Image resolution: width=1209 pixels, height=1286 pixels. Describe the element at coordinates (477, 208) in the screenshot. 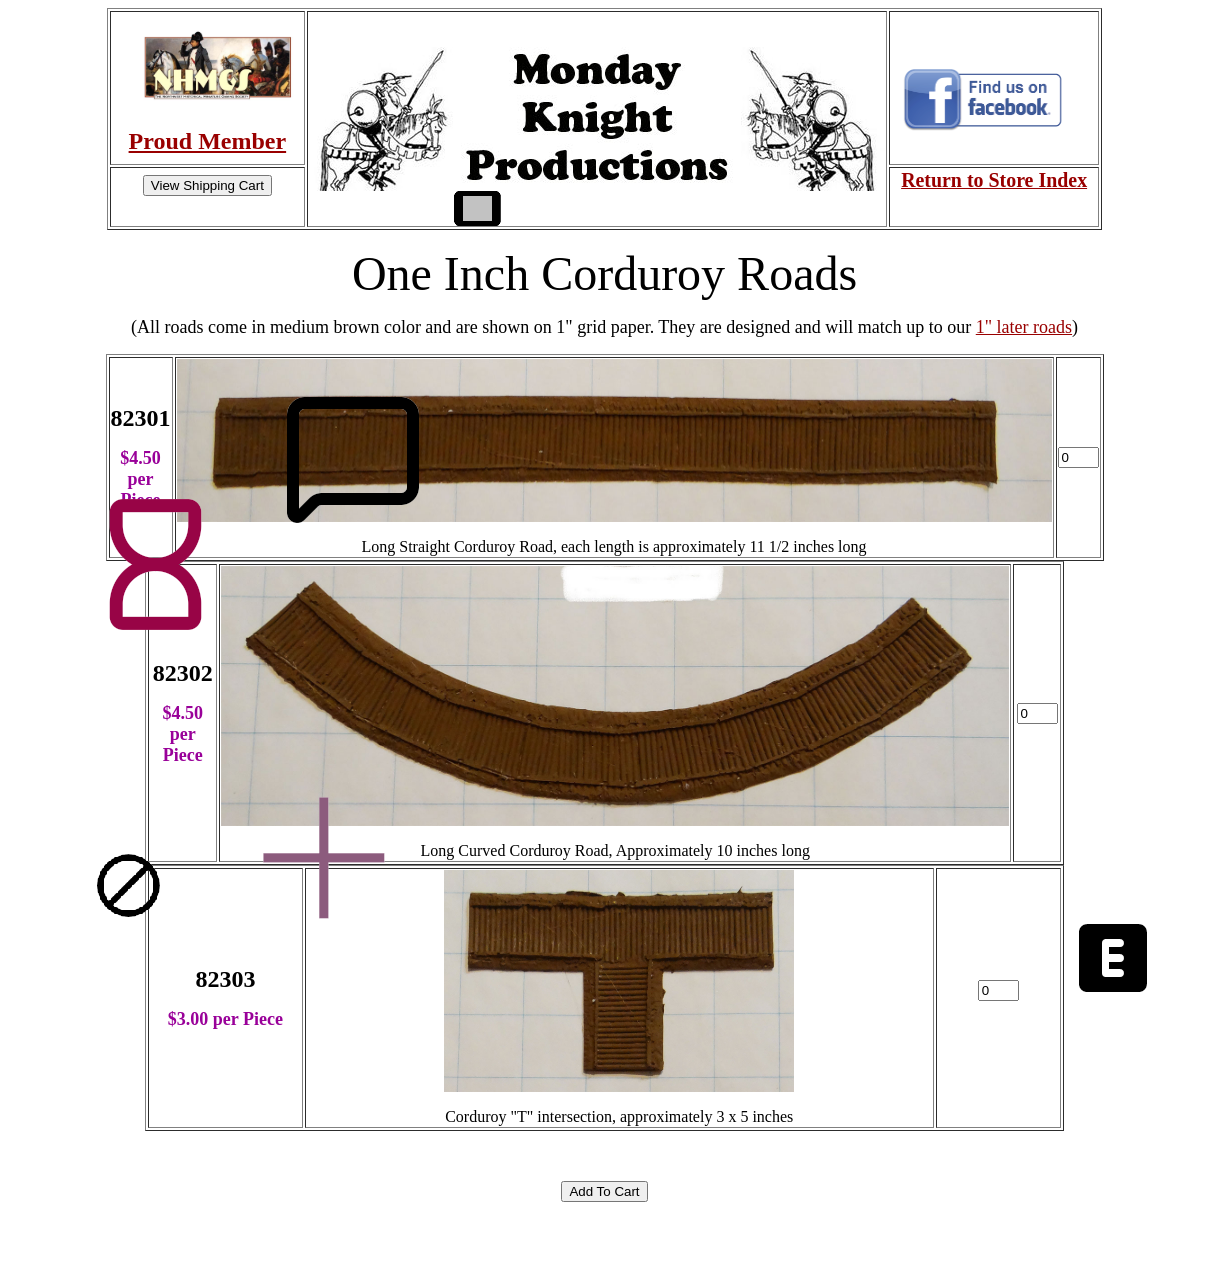

I see `switch to tablet view or layout` at that location.